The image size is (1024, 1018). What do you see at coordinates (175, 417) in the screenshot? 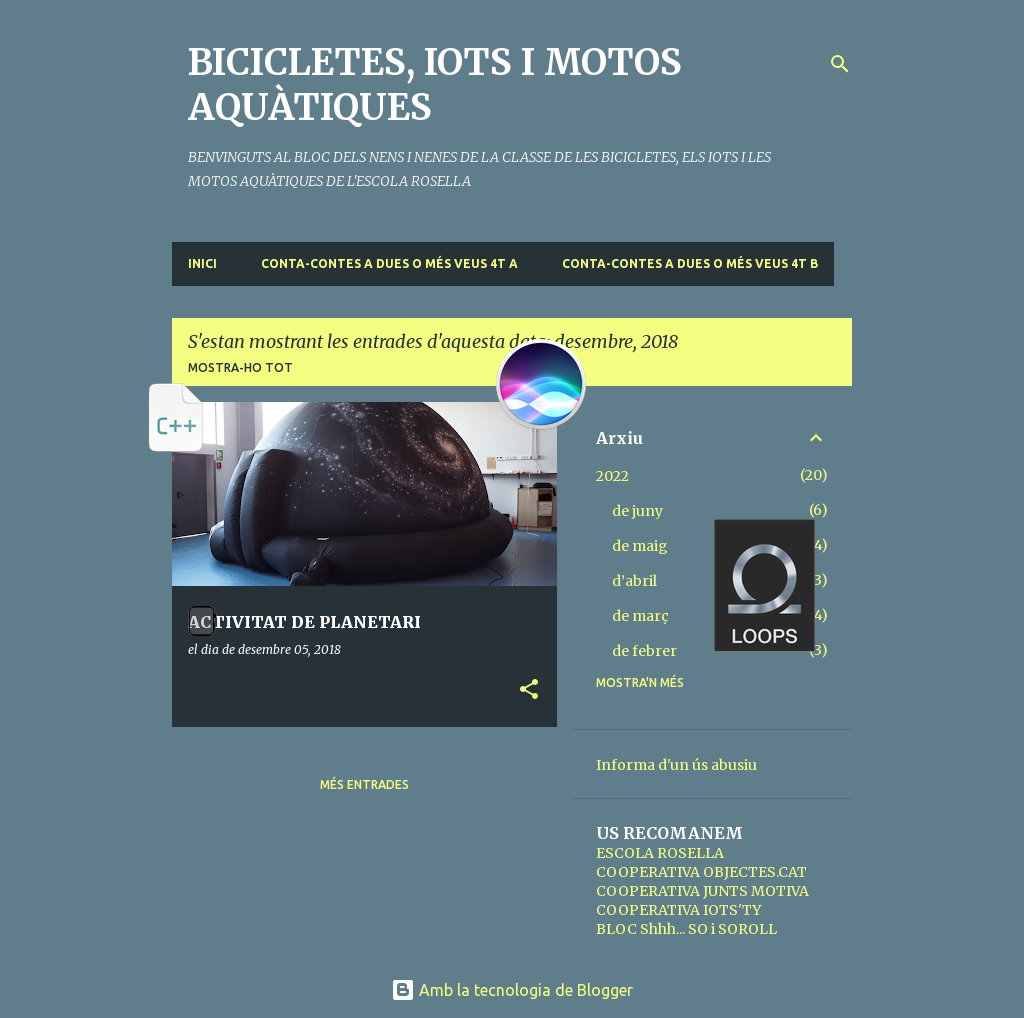
I see `a C++ source code file` at bounding box center [175, 417].